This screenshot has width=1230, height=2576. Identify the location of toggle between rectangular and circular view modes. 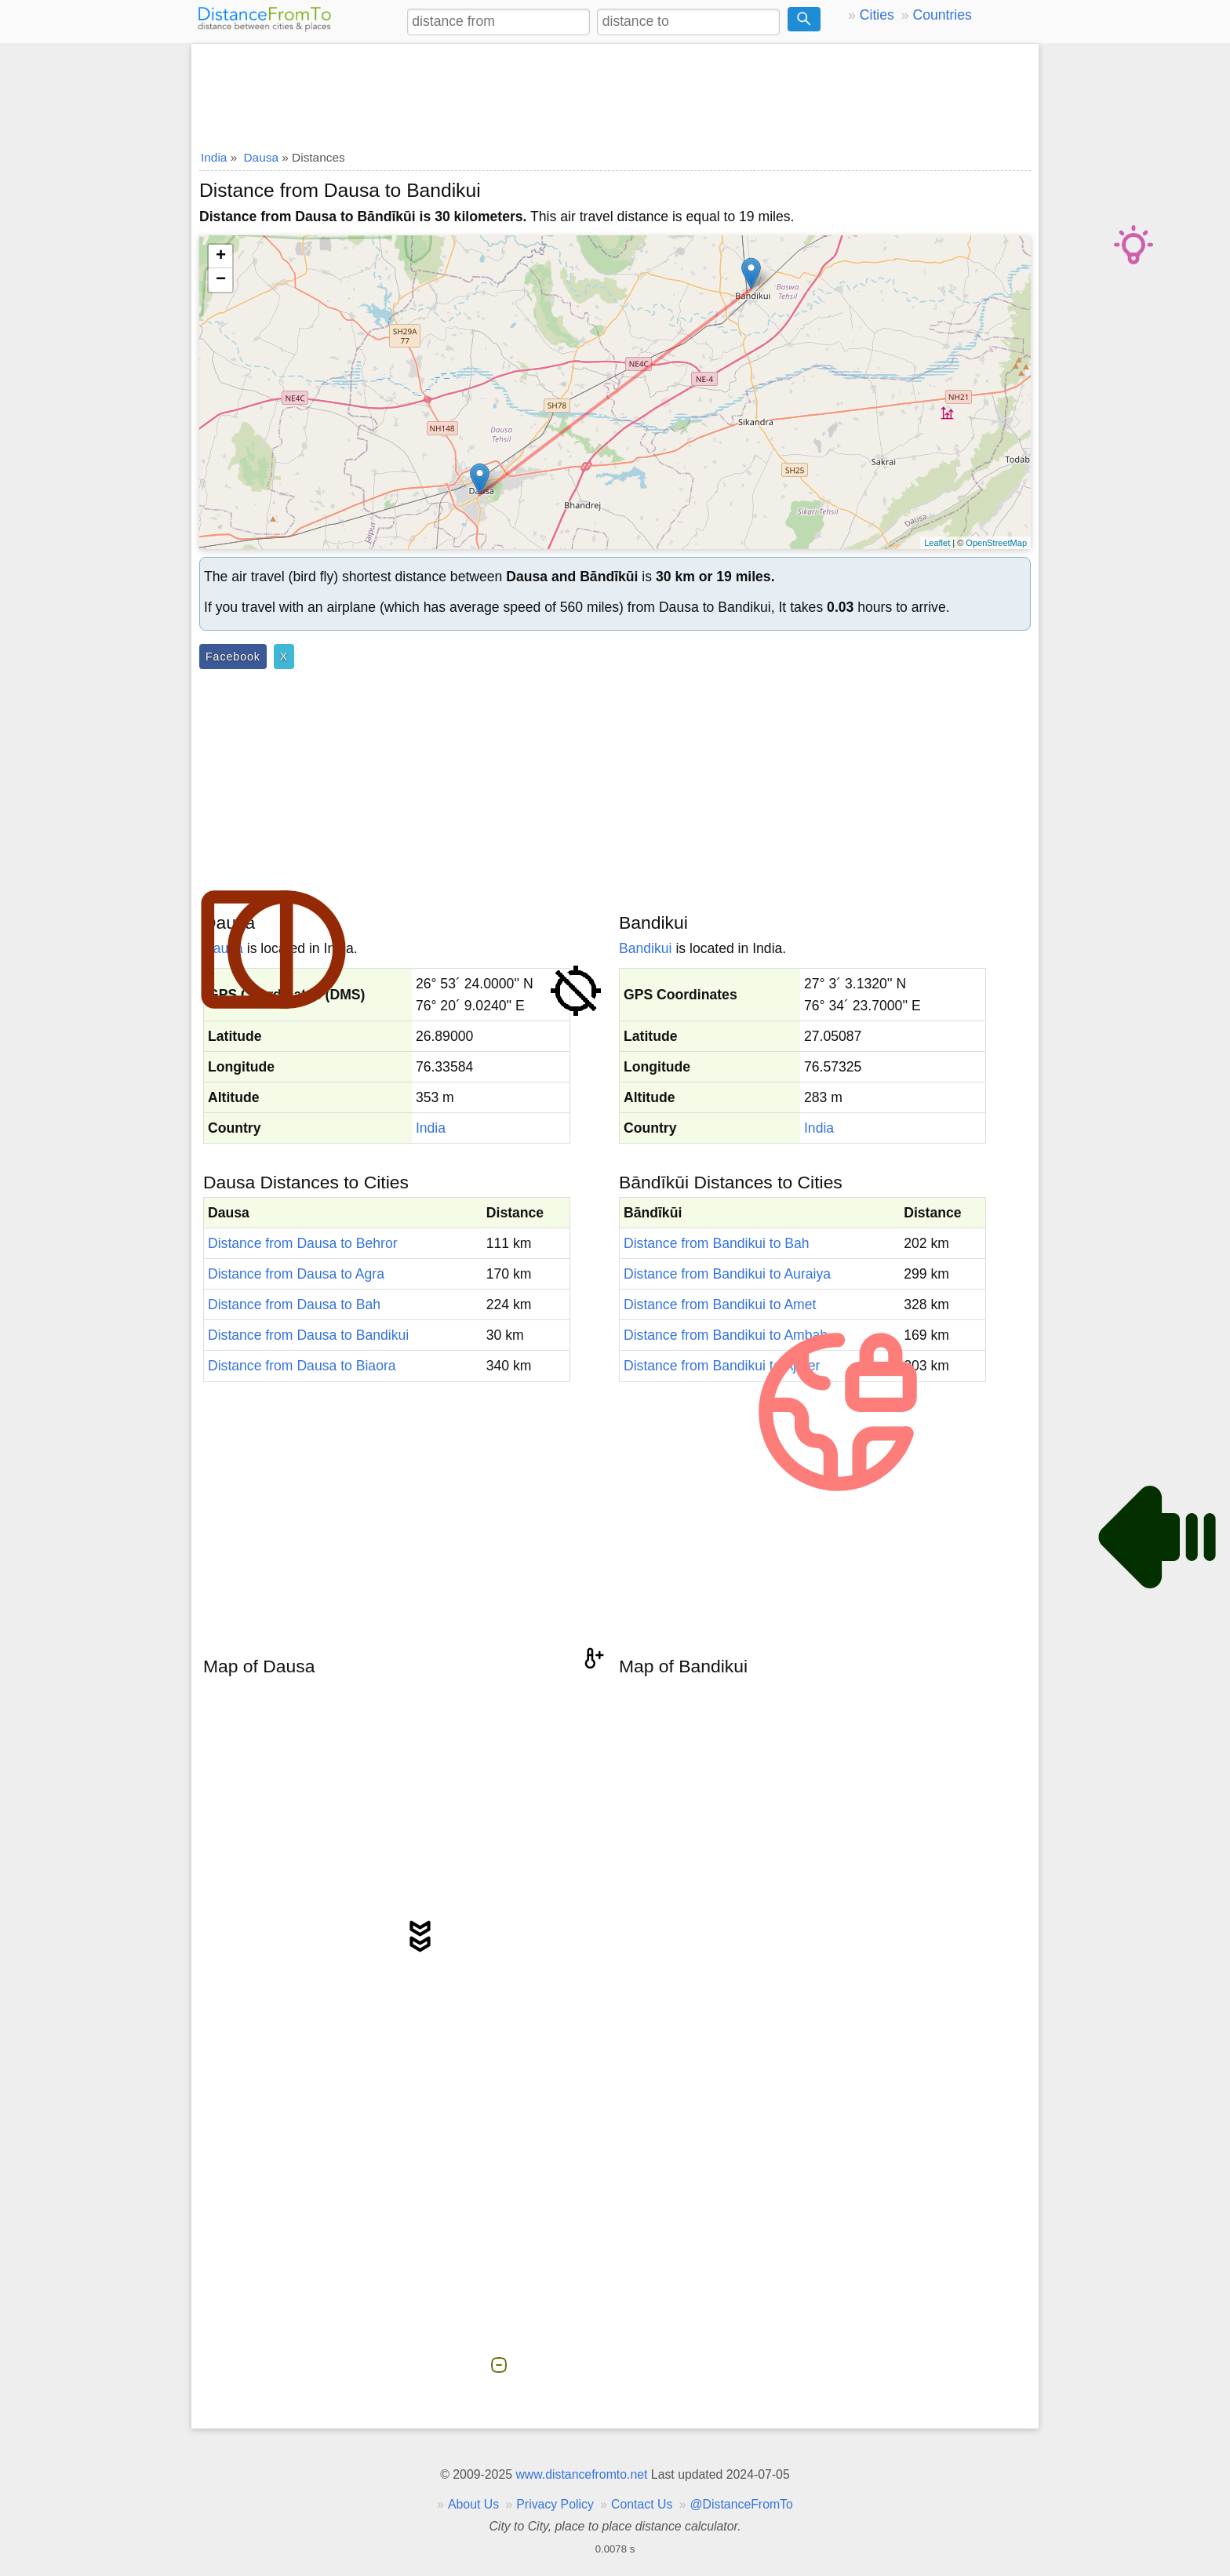
(273, 949).